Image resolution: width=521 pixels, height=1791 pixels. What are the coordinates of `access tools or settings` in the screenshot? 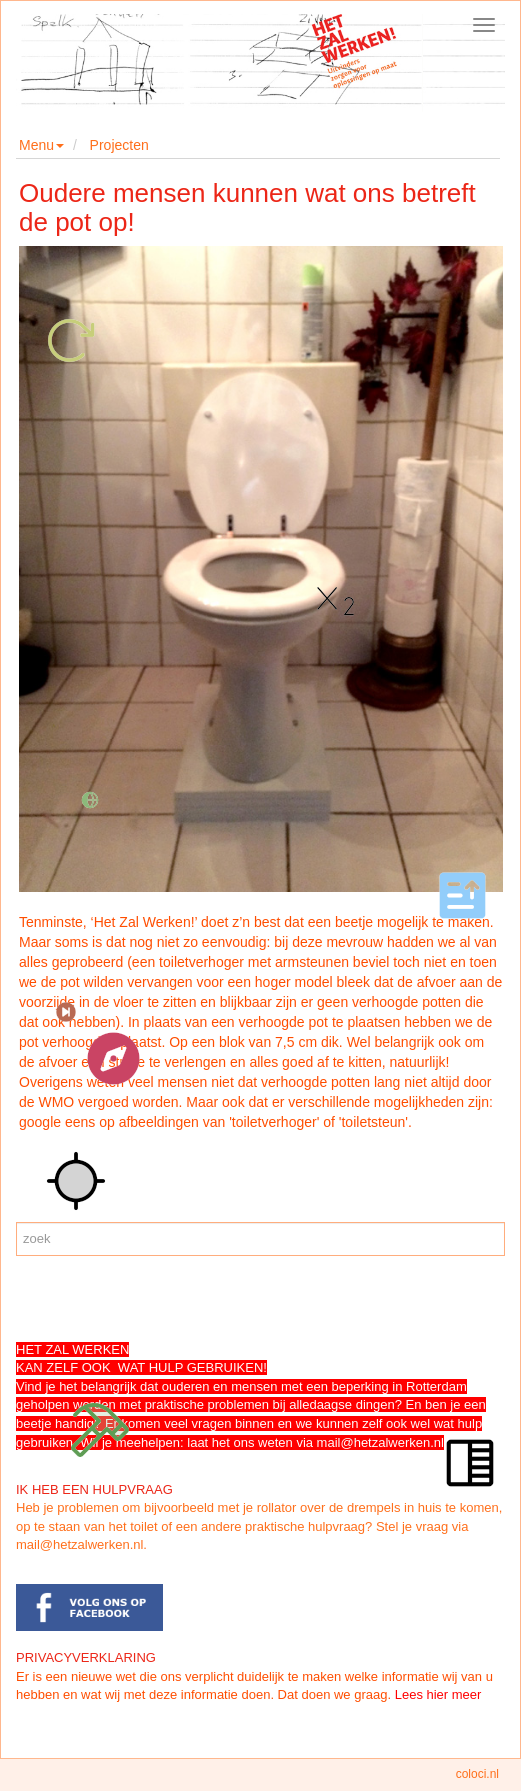 It's located at (97, 1431).